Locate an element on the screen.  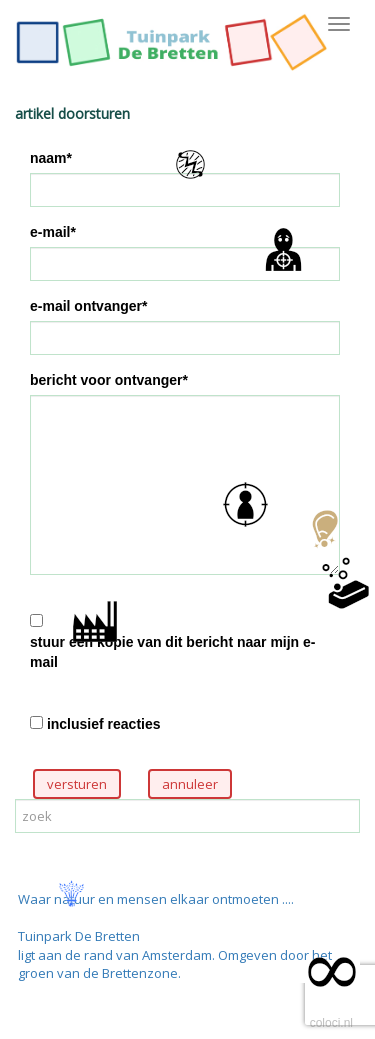
target or aim at an enemy is located at coordinates (283, 249).